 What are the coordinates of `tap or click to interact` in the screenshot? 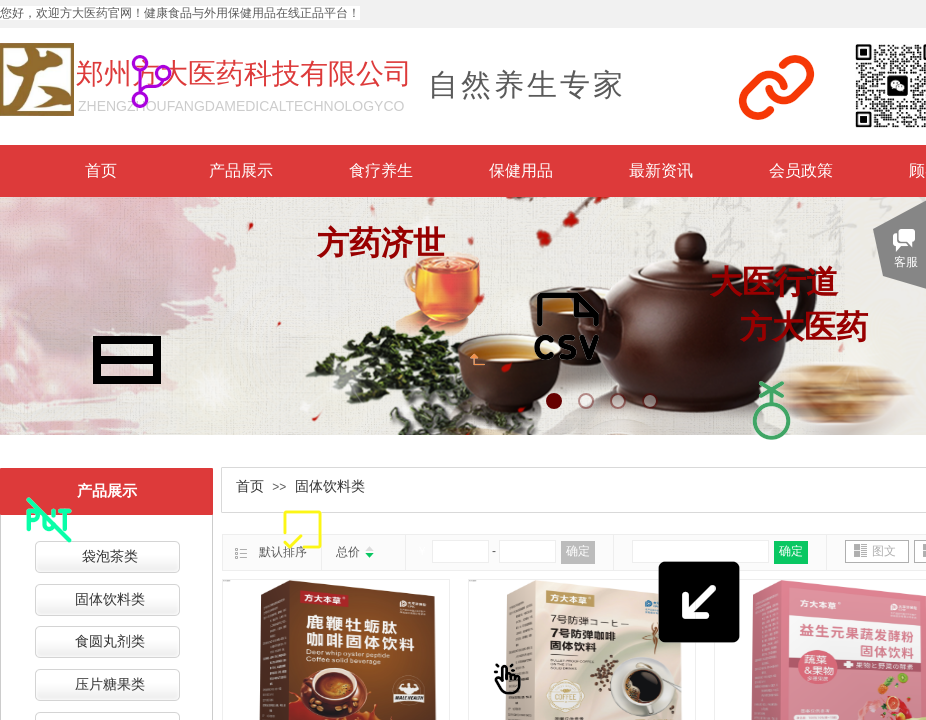 It's located at (508, 679).